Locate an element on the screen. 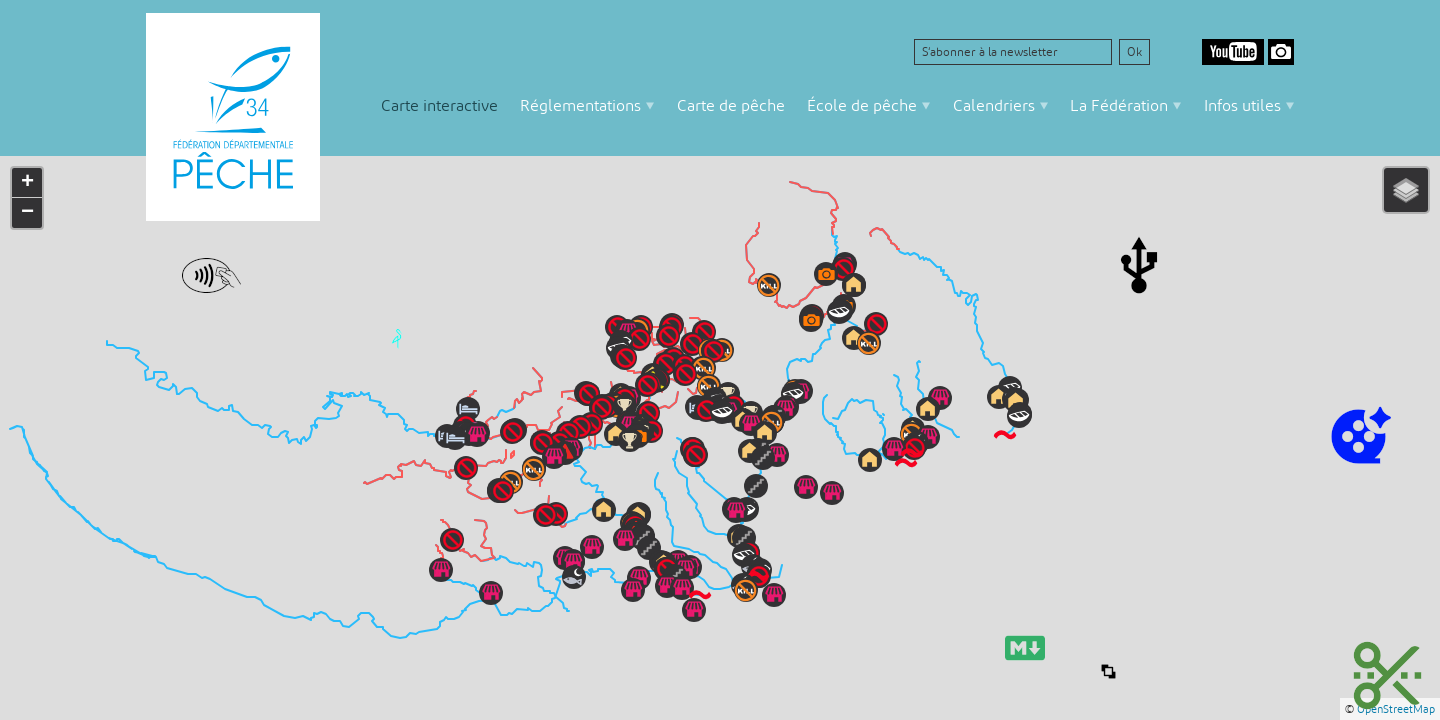 This screenshot has height=720, width=1440. cut selected content to clipboard is located at coordinates (1387, 675).